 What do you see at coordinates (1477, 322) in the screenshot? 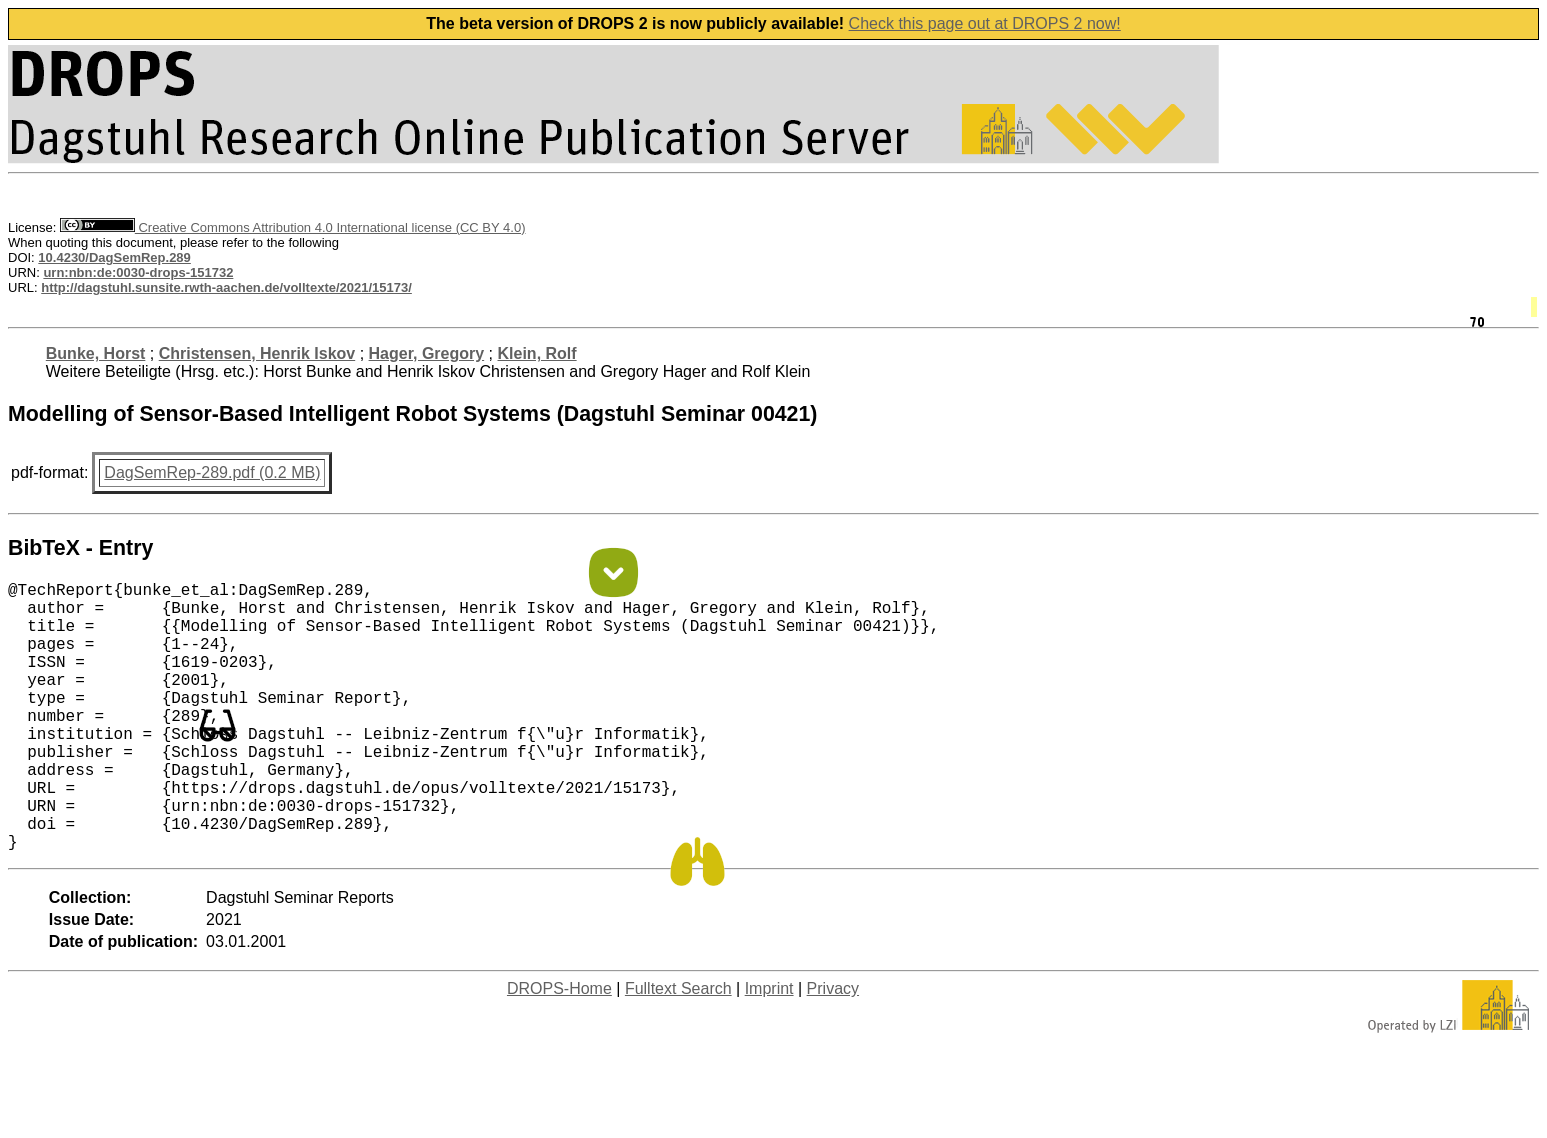
I see `indicates a count or quantity of 70` at bounding box center [1477, 322].